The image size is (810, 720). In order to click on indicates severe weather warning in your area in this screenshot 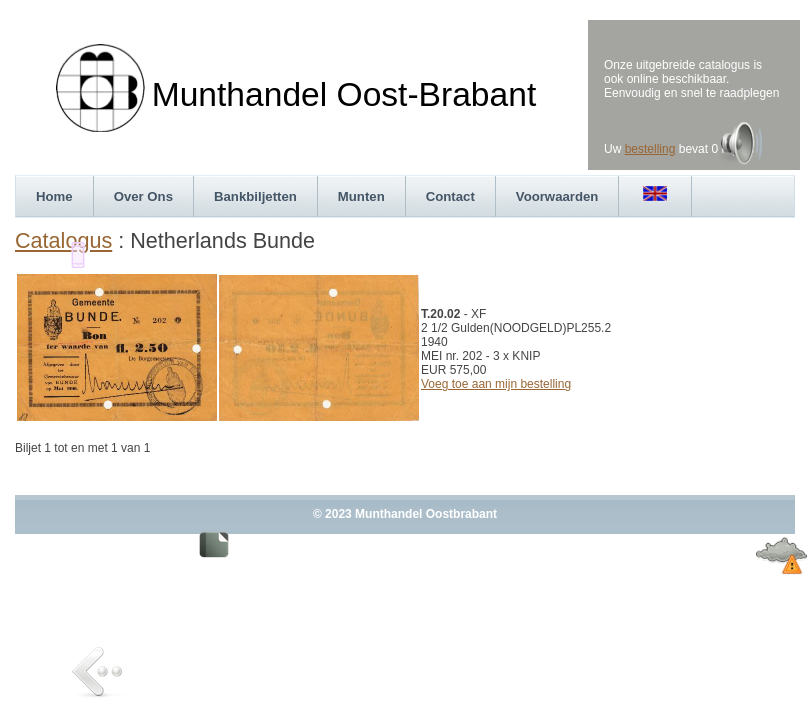, I will do `click(781, 553)`.